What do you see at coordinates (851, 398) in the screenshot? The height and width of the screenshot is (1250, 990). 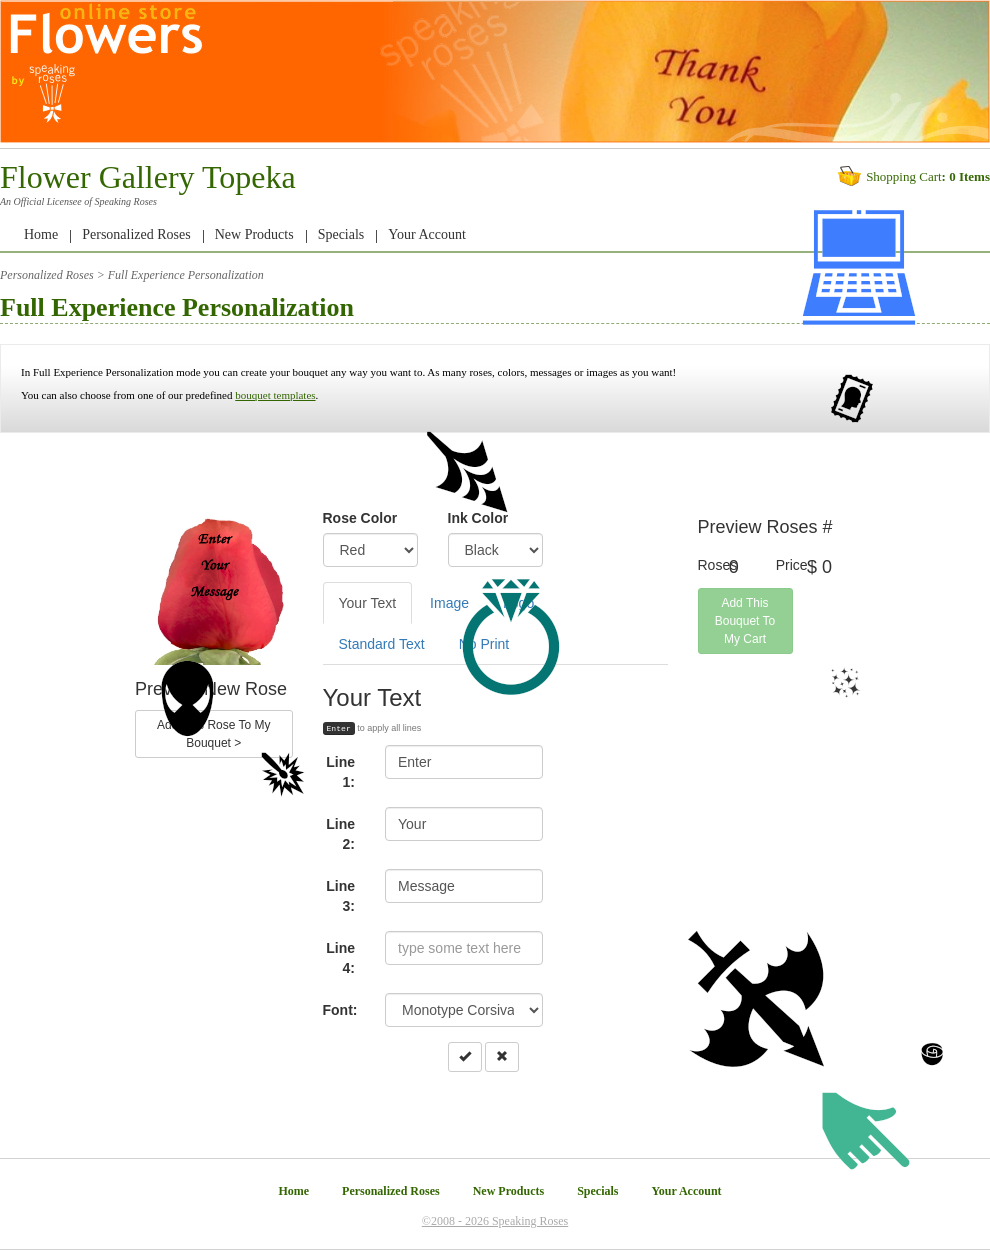 I see `send a letter or mail item` at bounding box center [851, 398].